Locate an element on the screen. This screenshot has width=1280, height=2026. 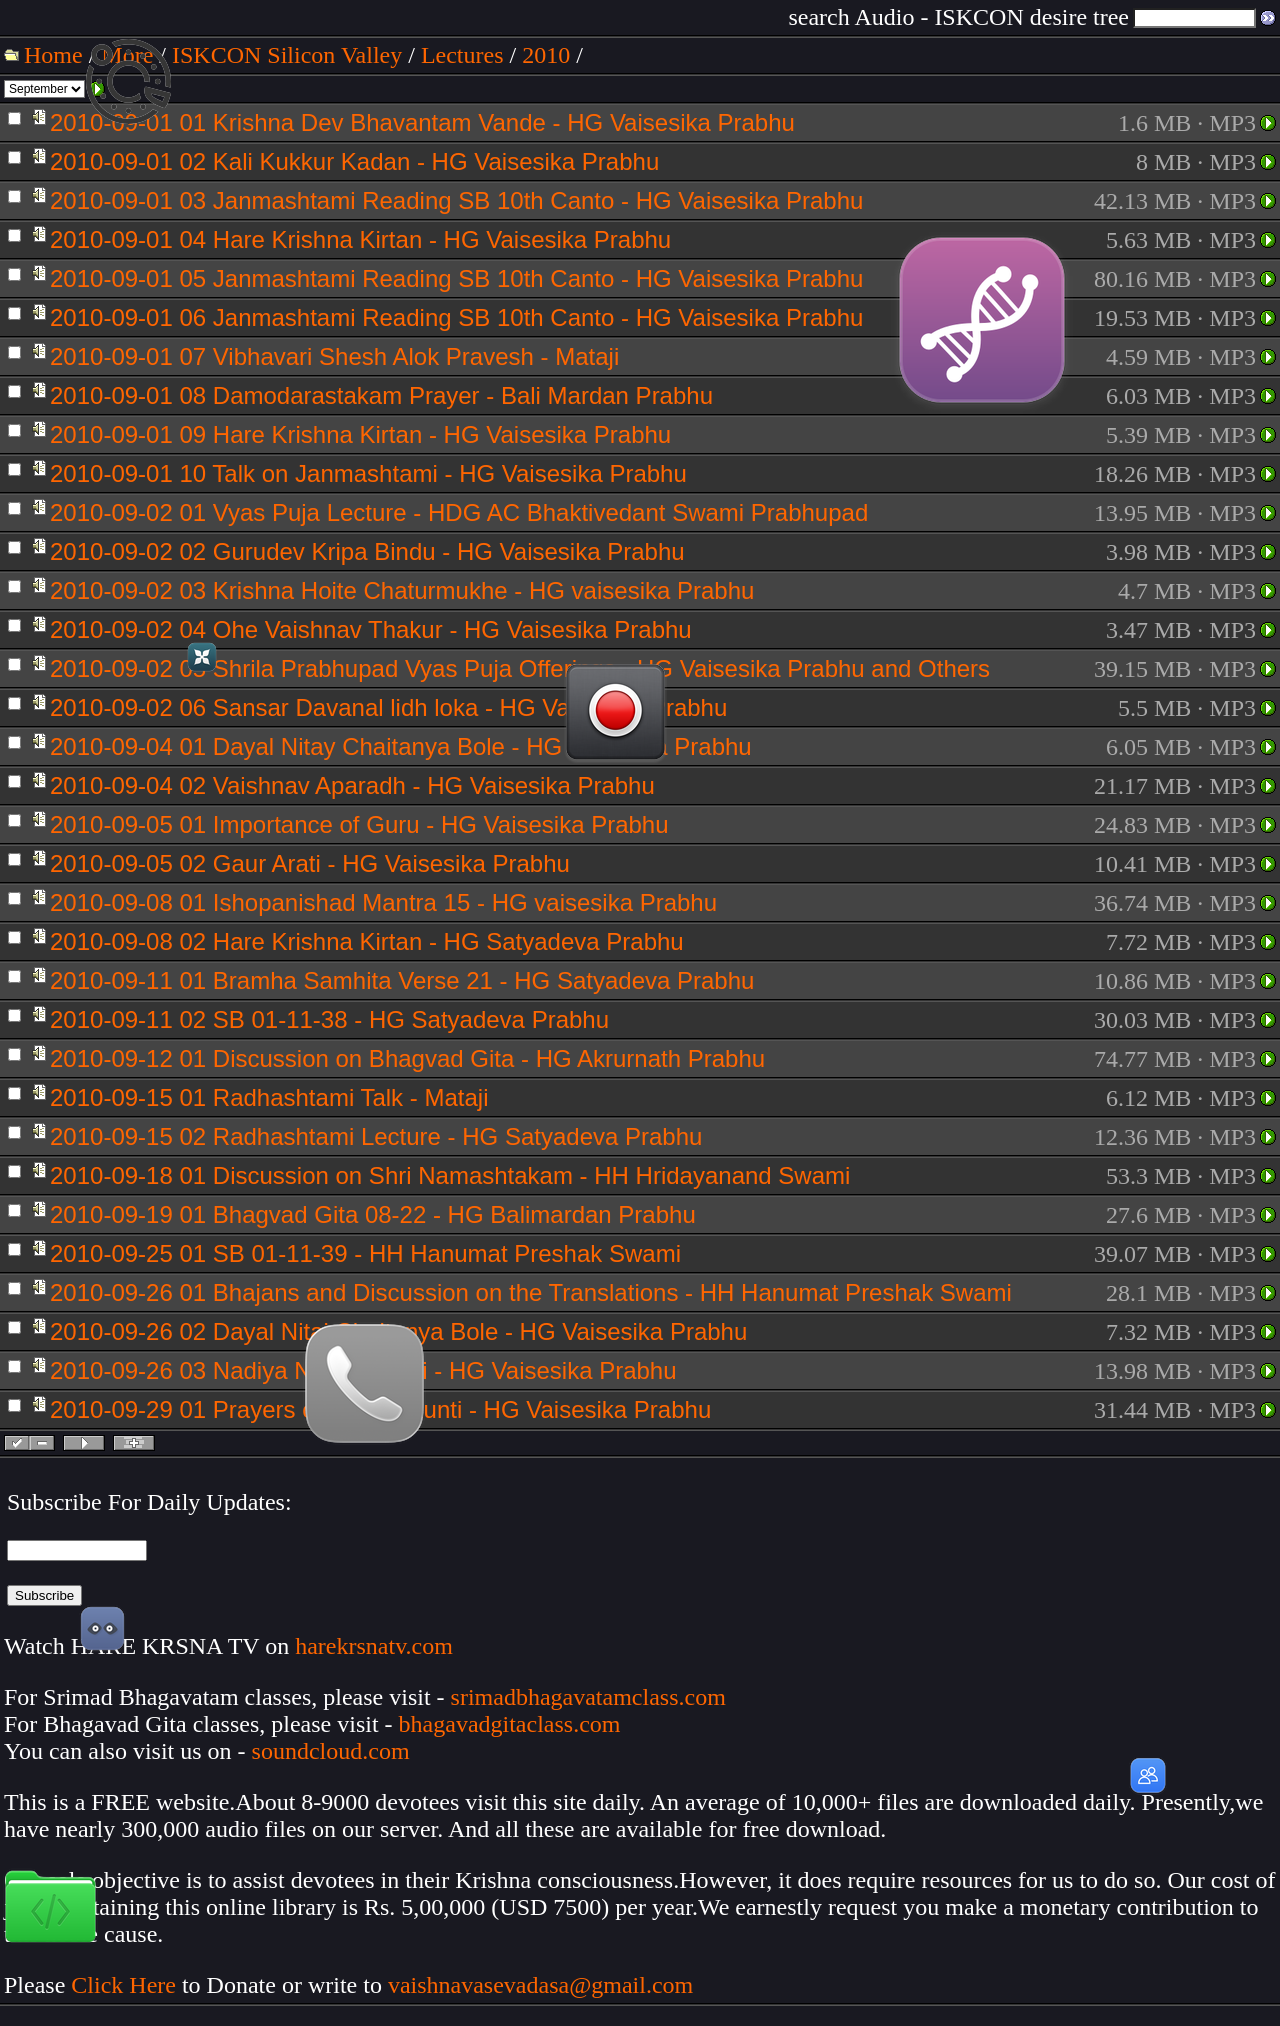
open science and education applications is located at coordinates (982, 320).